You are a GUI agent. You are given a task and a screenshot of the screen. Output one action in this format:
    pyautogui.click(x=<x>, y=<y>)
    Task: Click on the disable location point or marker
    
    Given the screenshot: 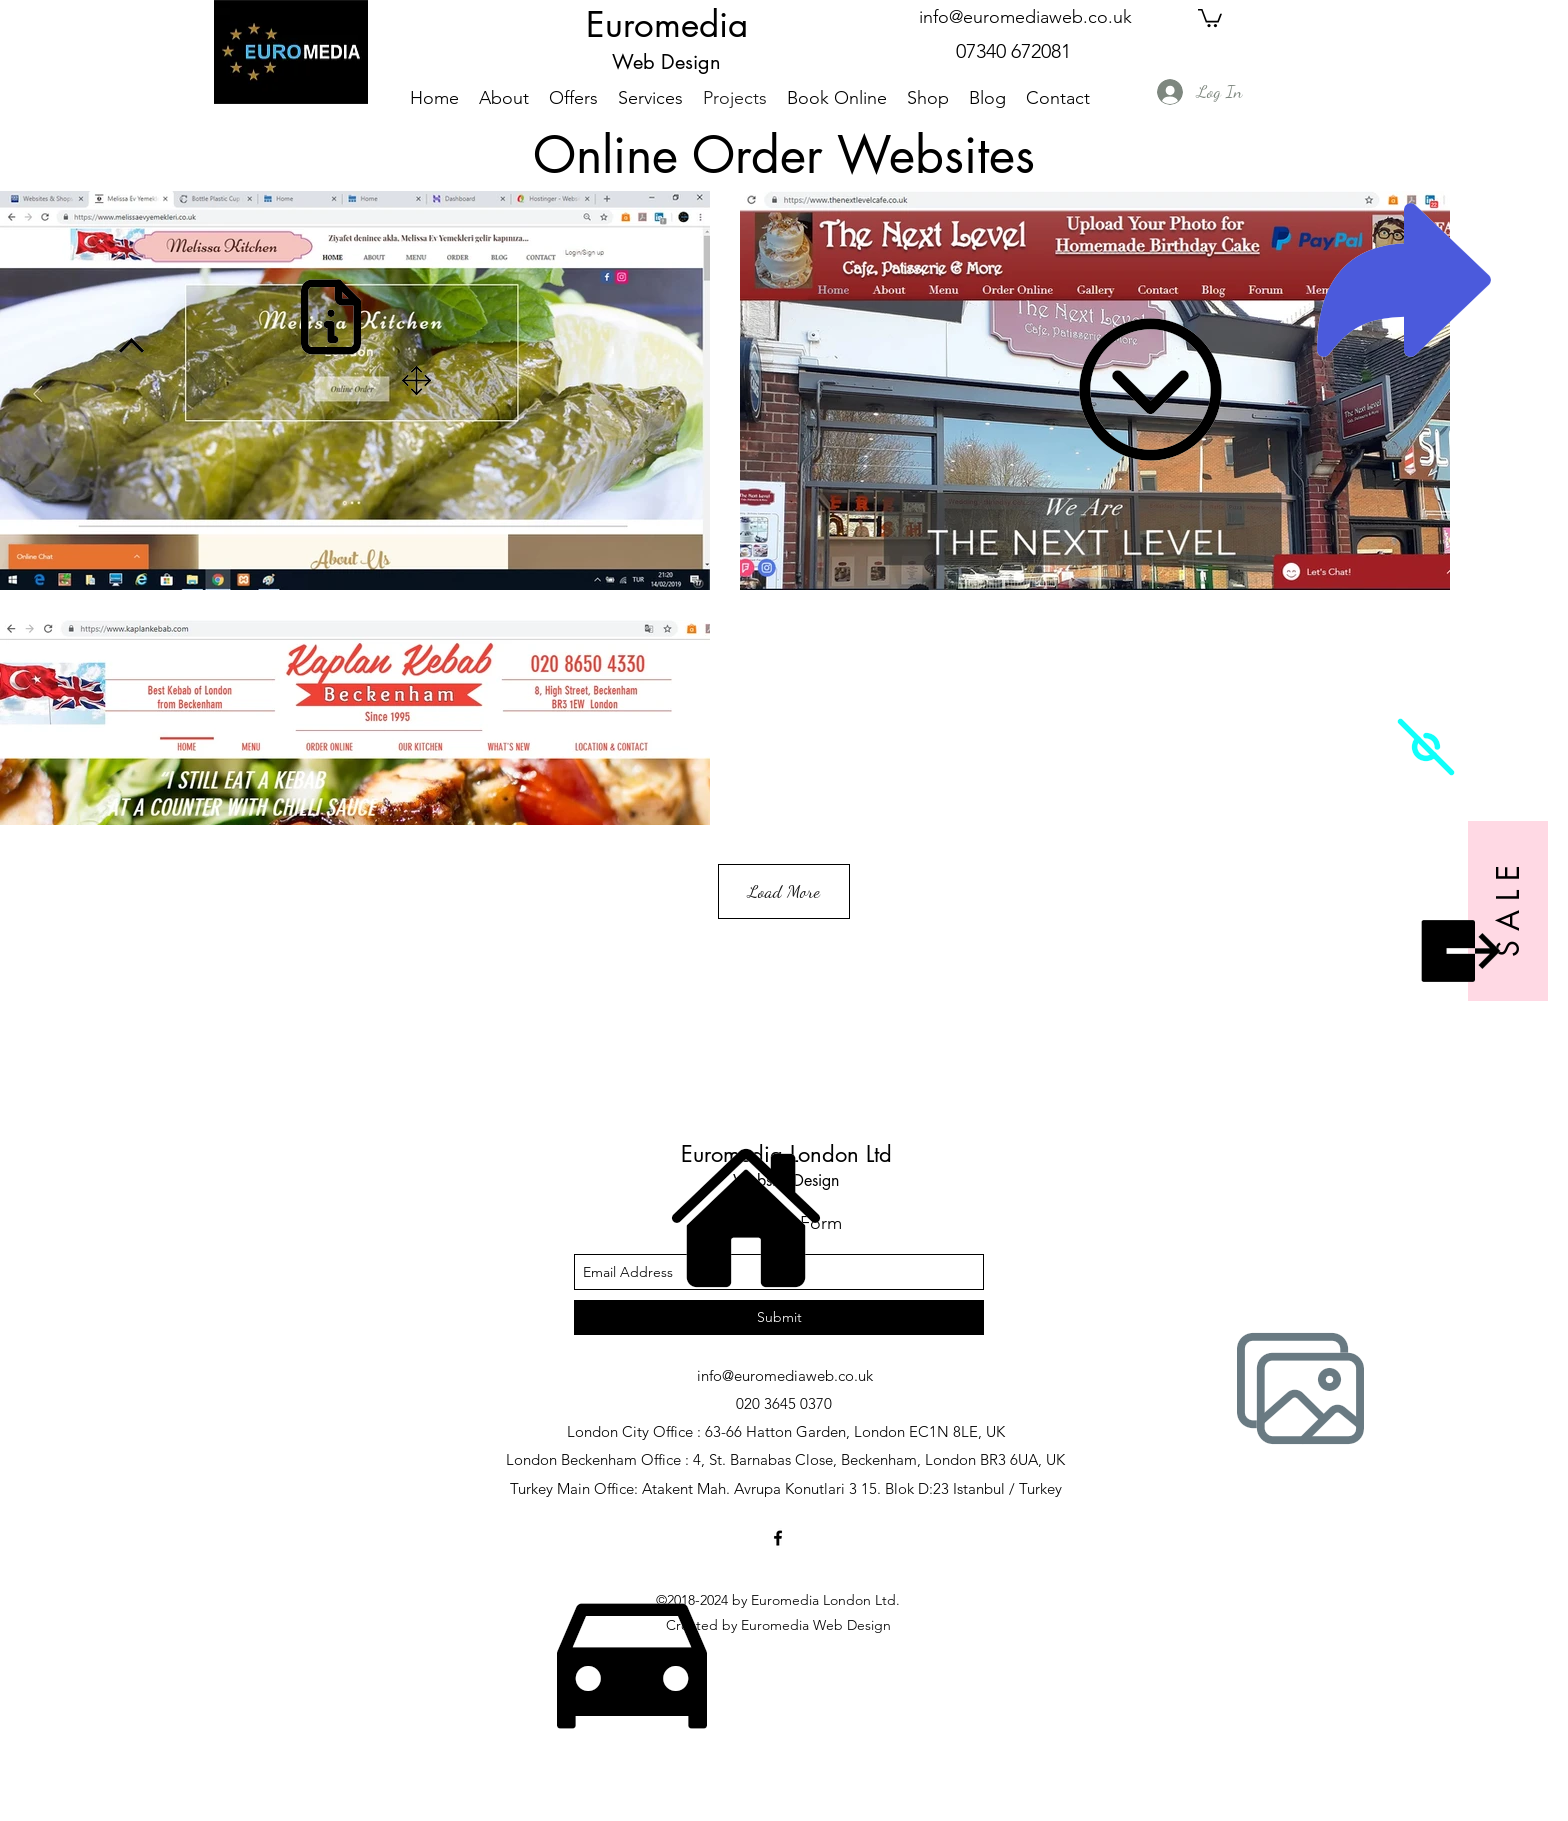 What is the action you would take?
    pyautogui.click(x=1426, y=747)
    